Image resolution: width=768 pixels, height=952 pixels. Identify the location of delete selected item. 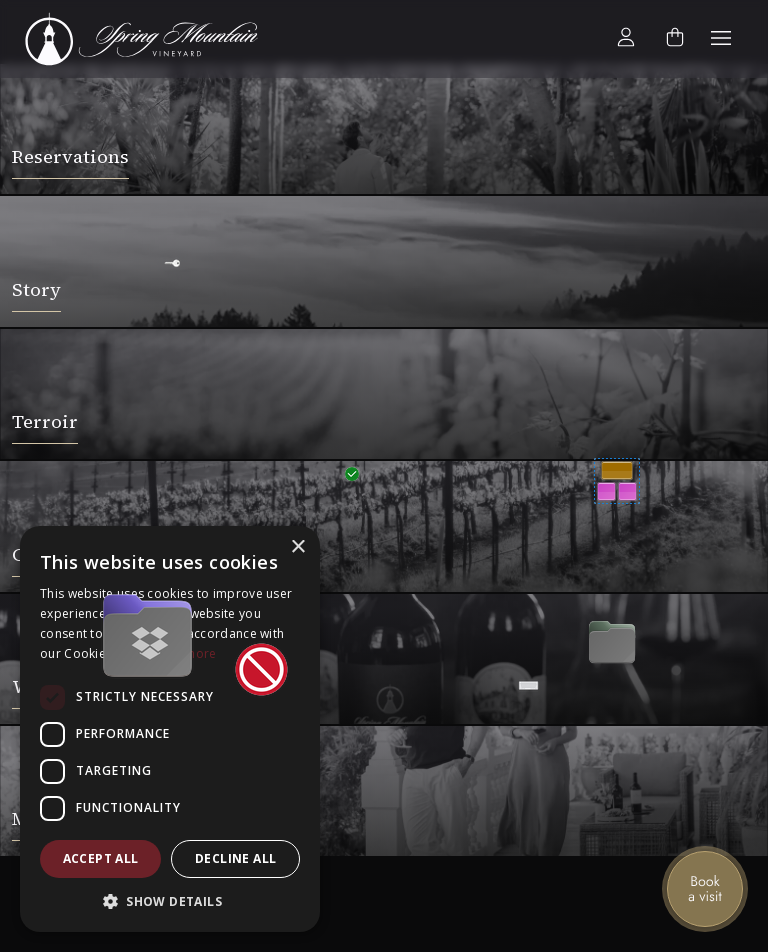
(261, 669).